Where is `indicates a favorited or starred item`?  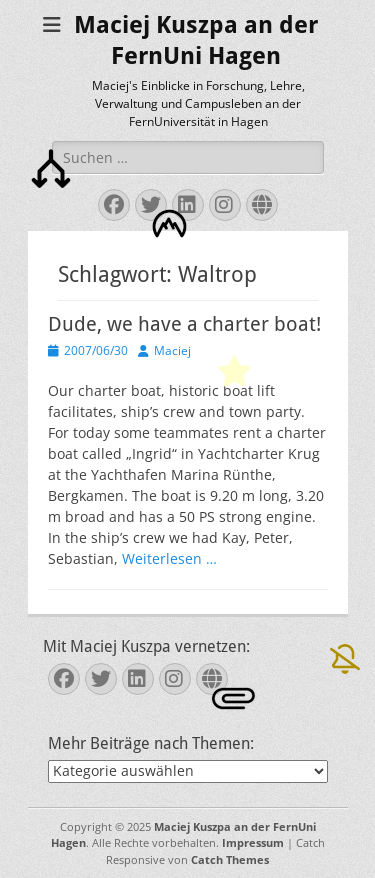
indicates a favorited or starred item is located at coordinates (234, 372).